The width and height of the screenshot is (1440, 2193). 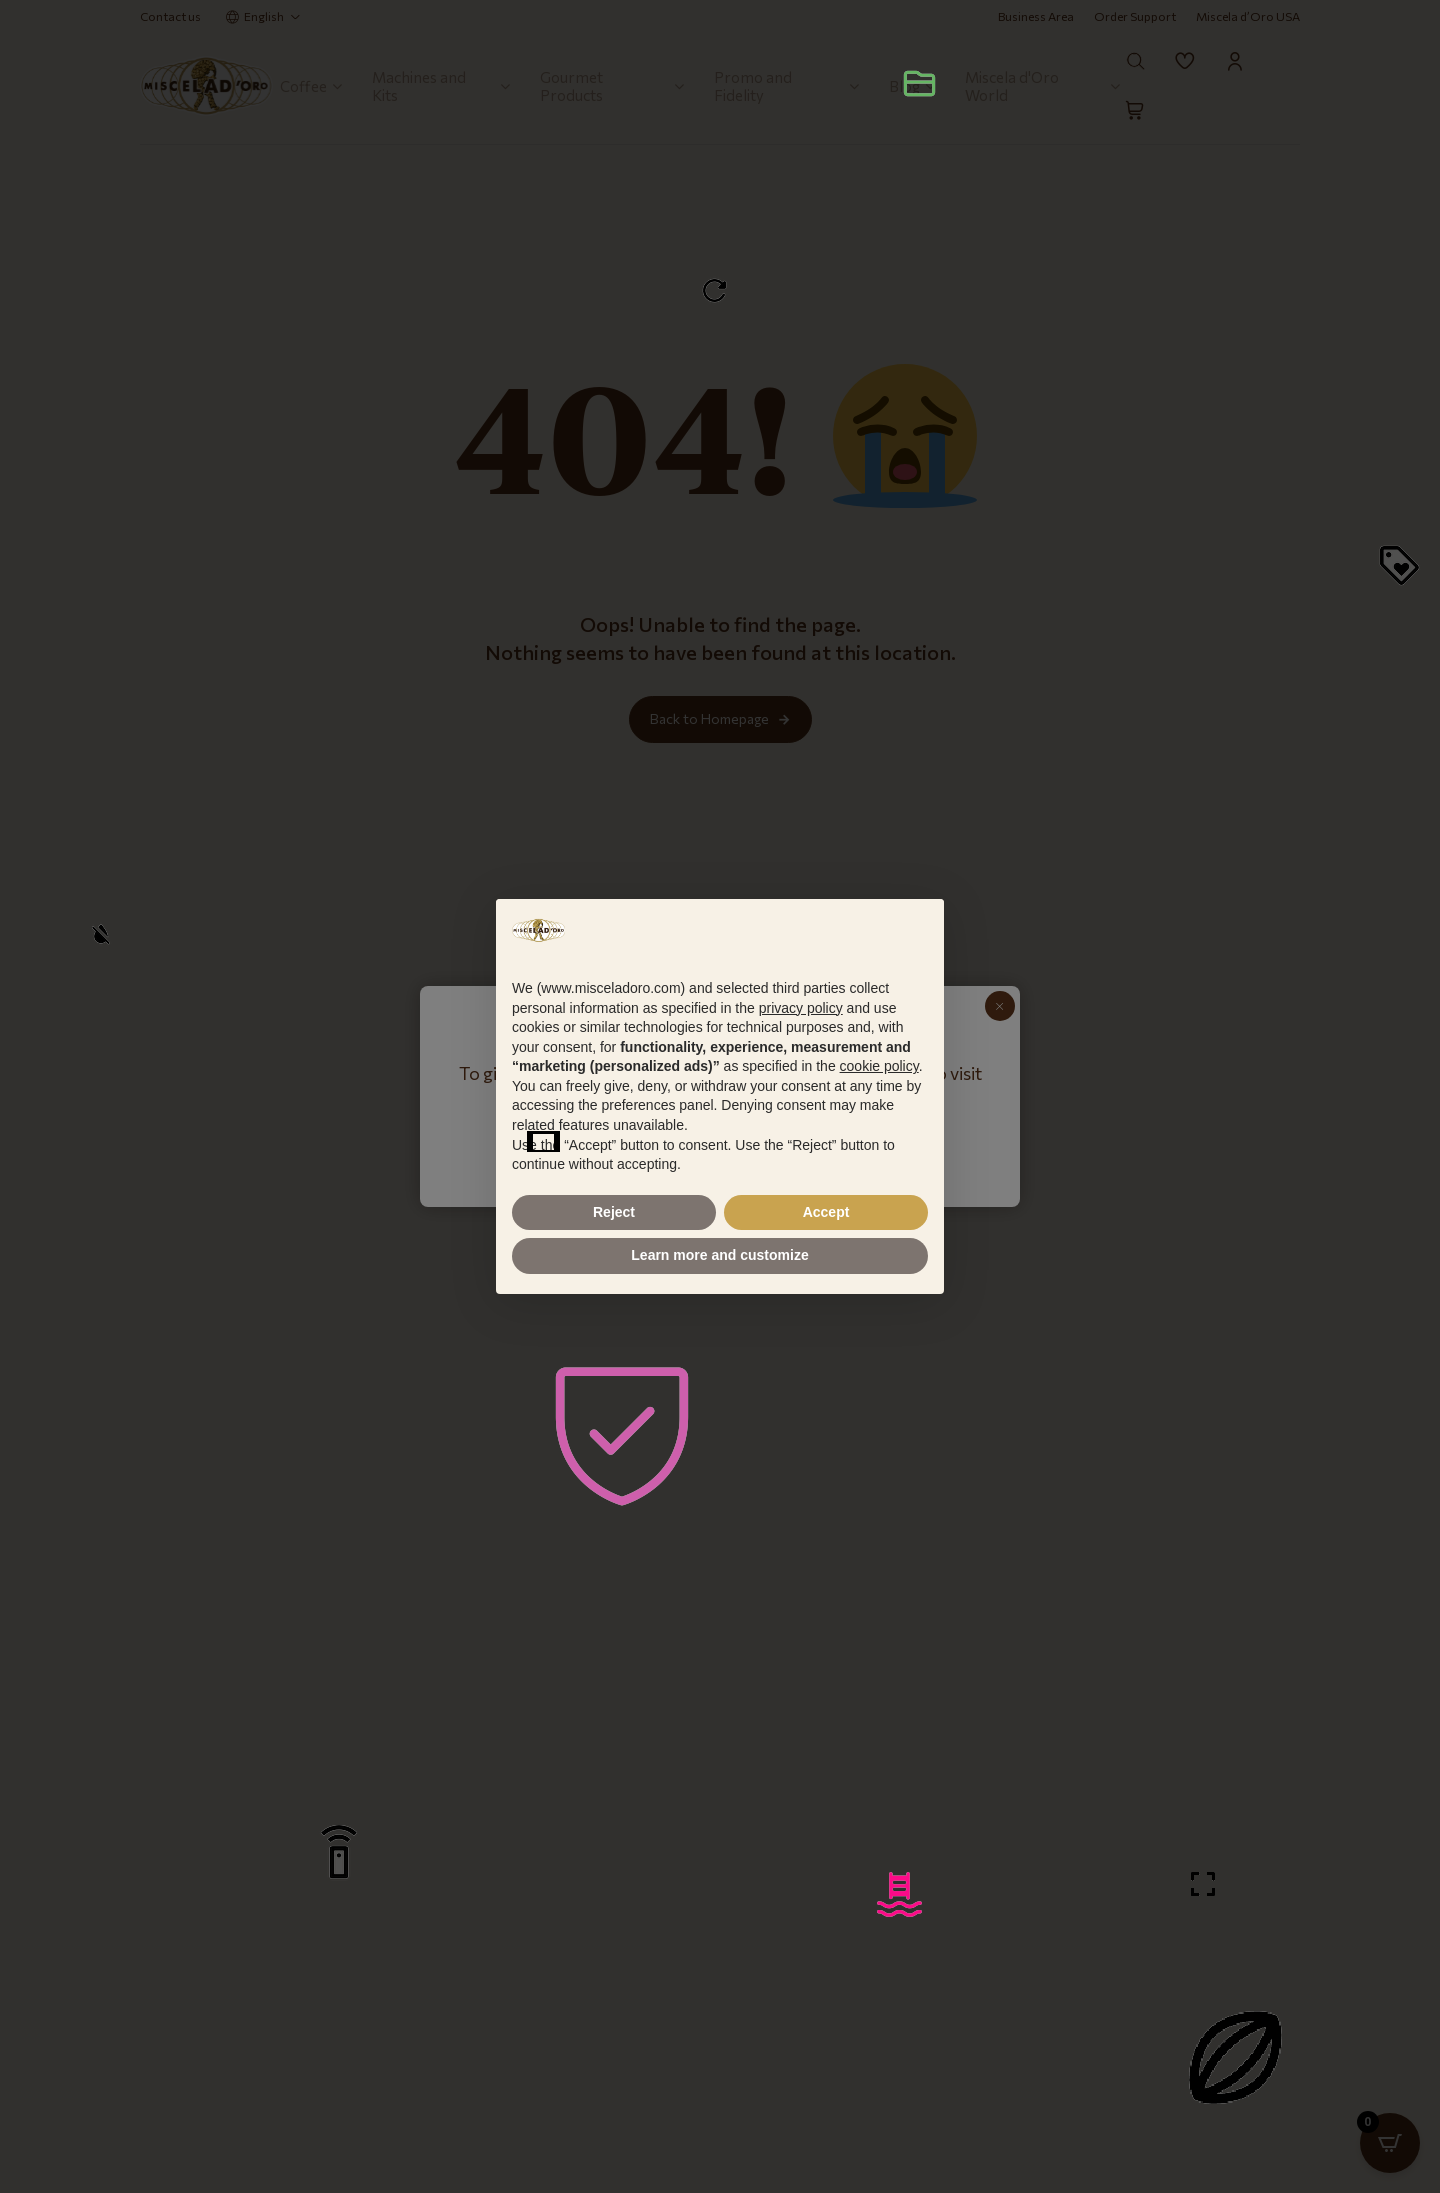 What do you see at coordinates (899, 1894) in the screenshot?
I see `indicates swimming pool amenity available` at bounding box center [899, 1894].